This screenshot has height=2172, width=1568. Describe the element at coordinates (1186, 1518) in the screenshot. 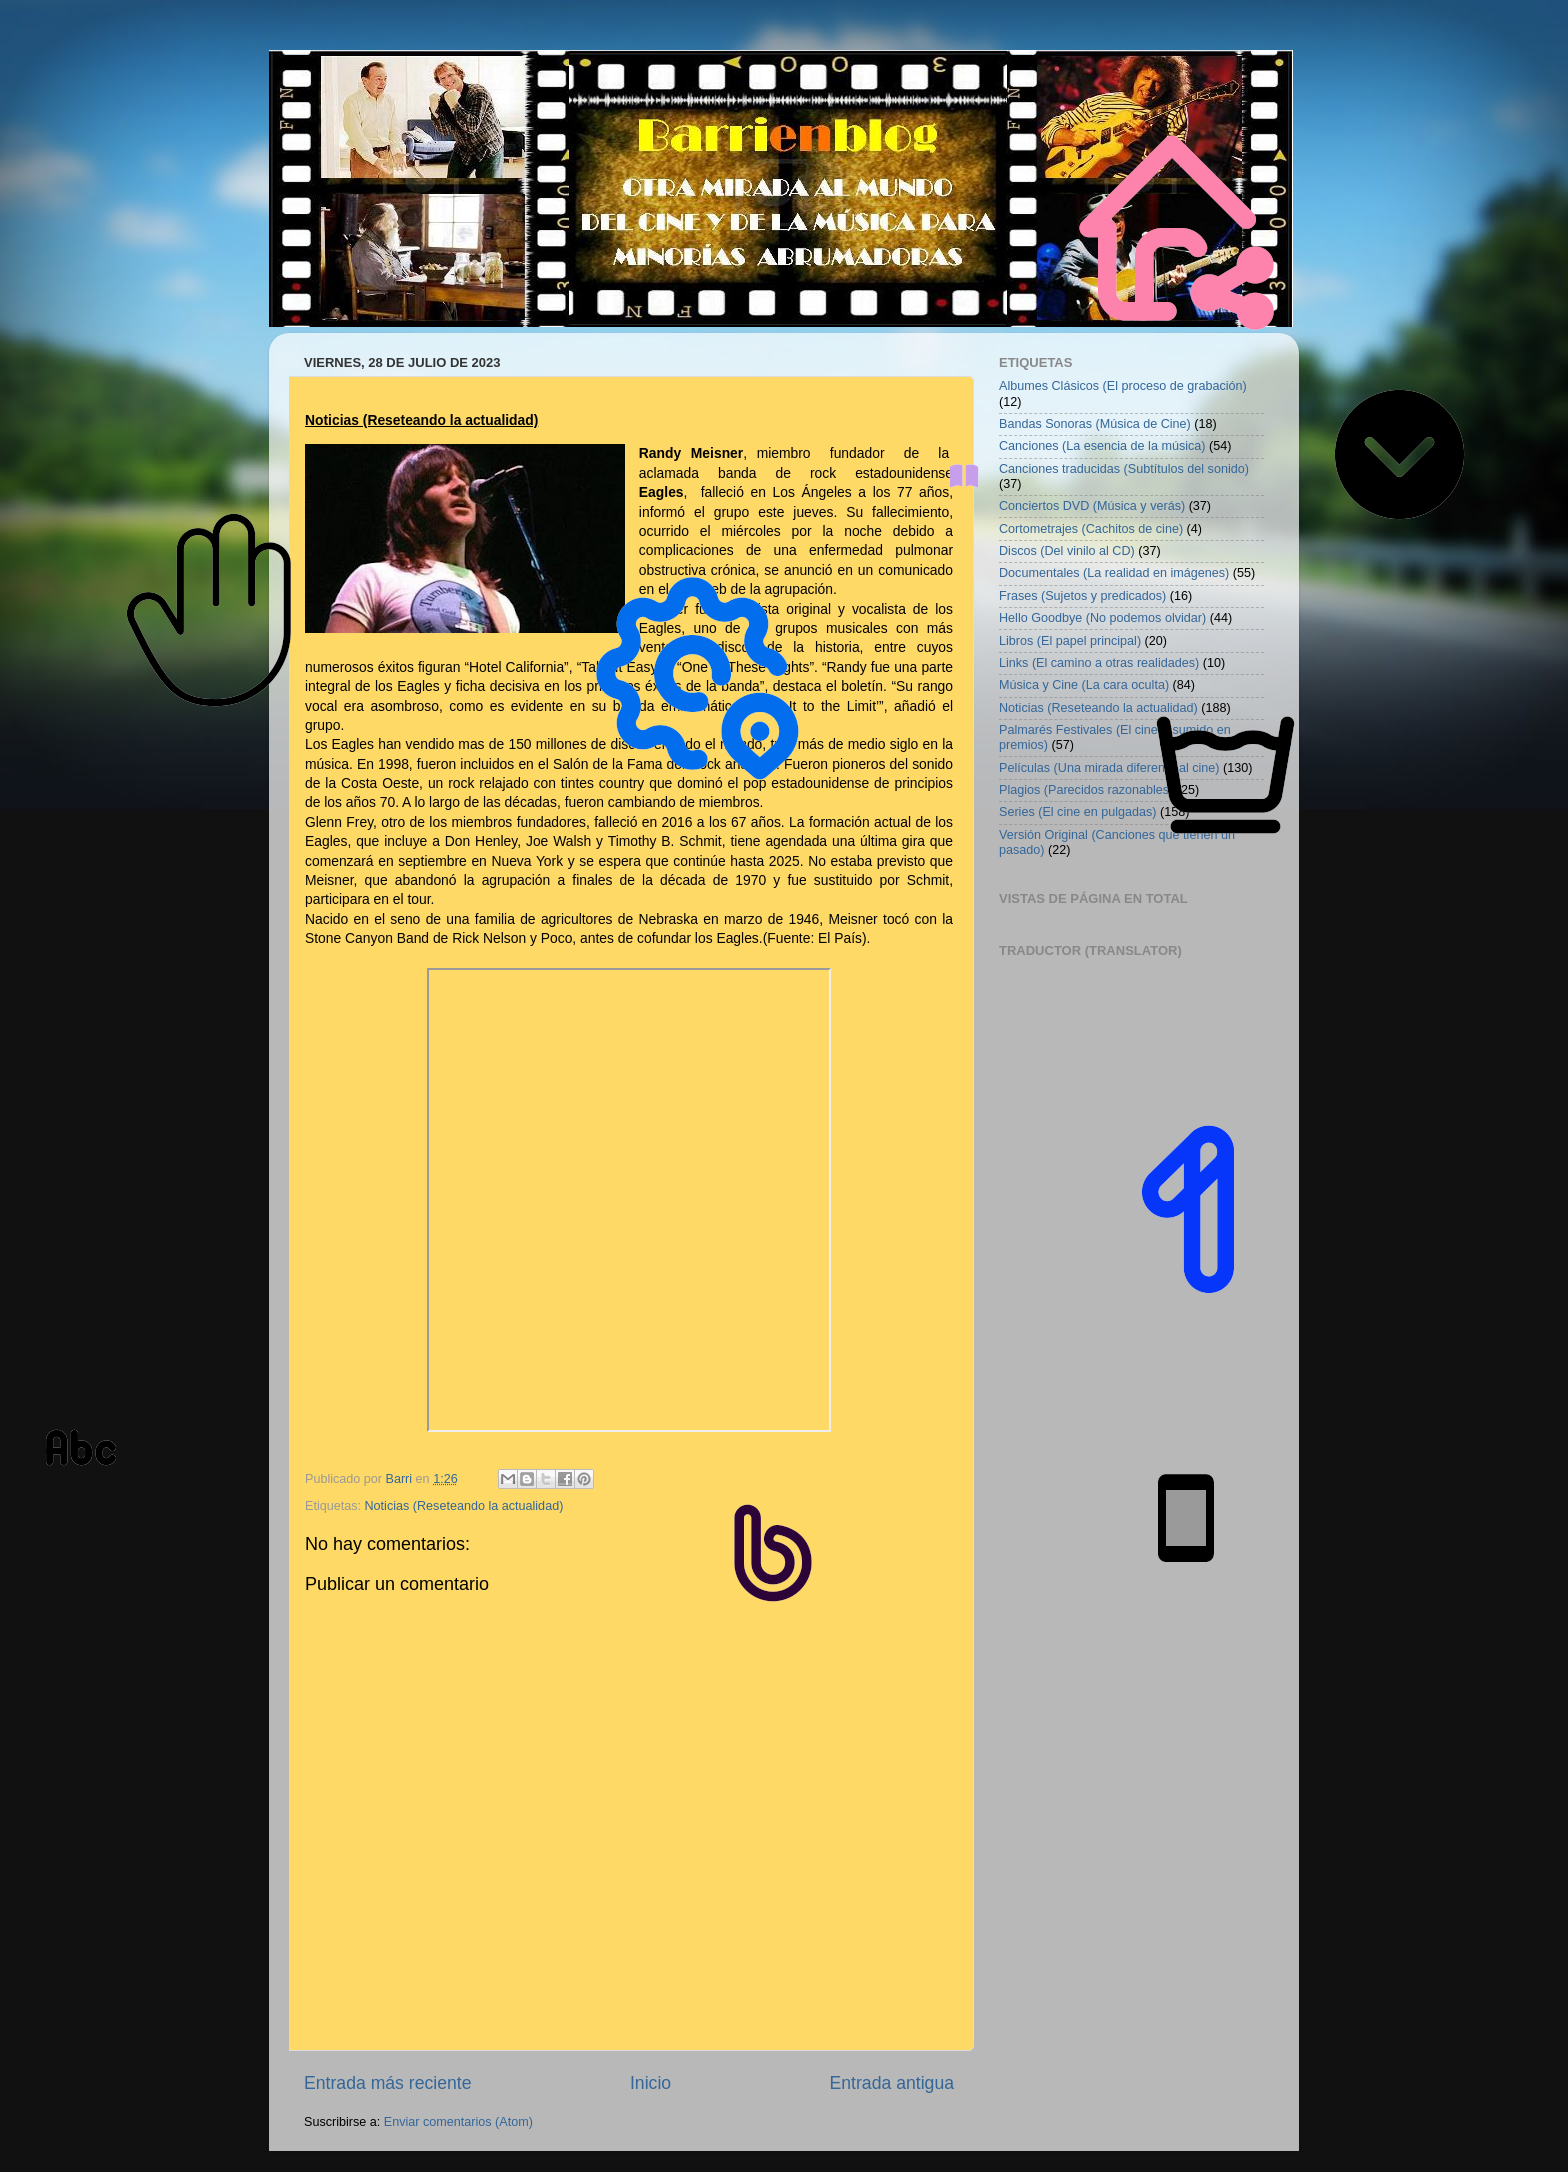

I see `indicates mobile device or smartphone view` at that location.